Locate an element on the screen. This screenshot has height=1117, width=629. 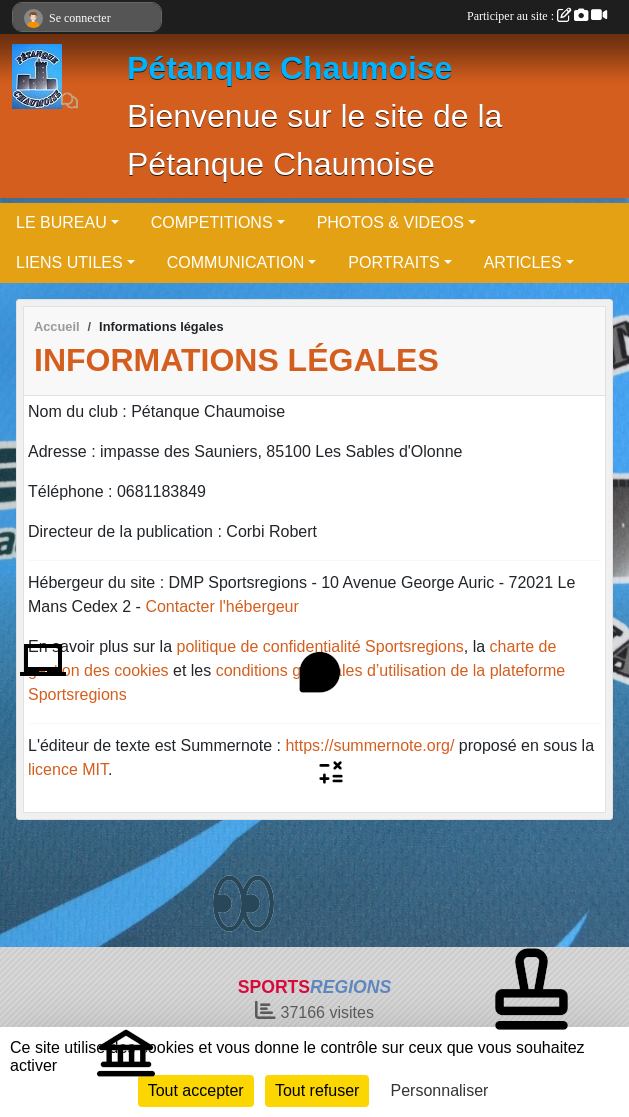
open chat or messaging is located at coordinates (319, 673).